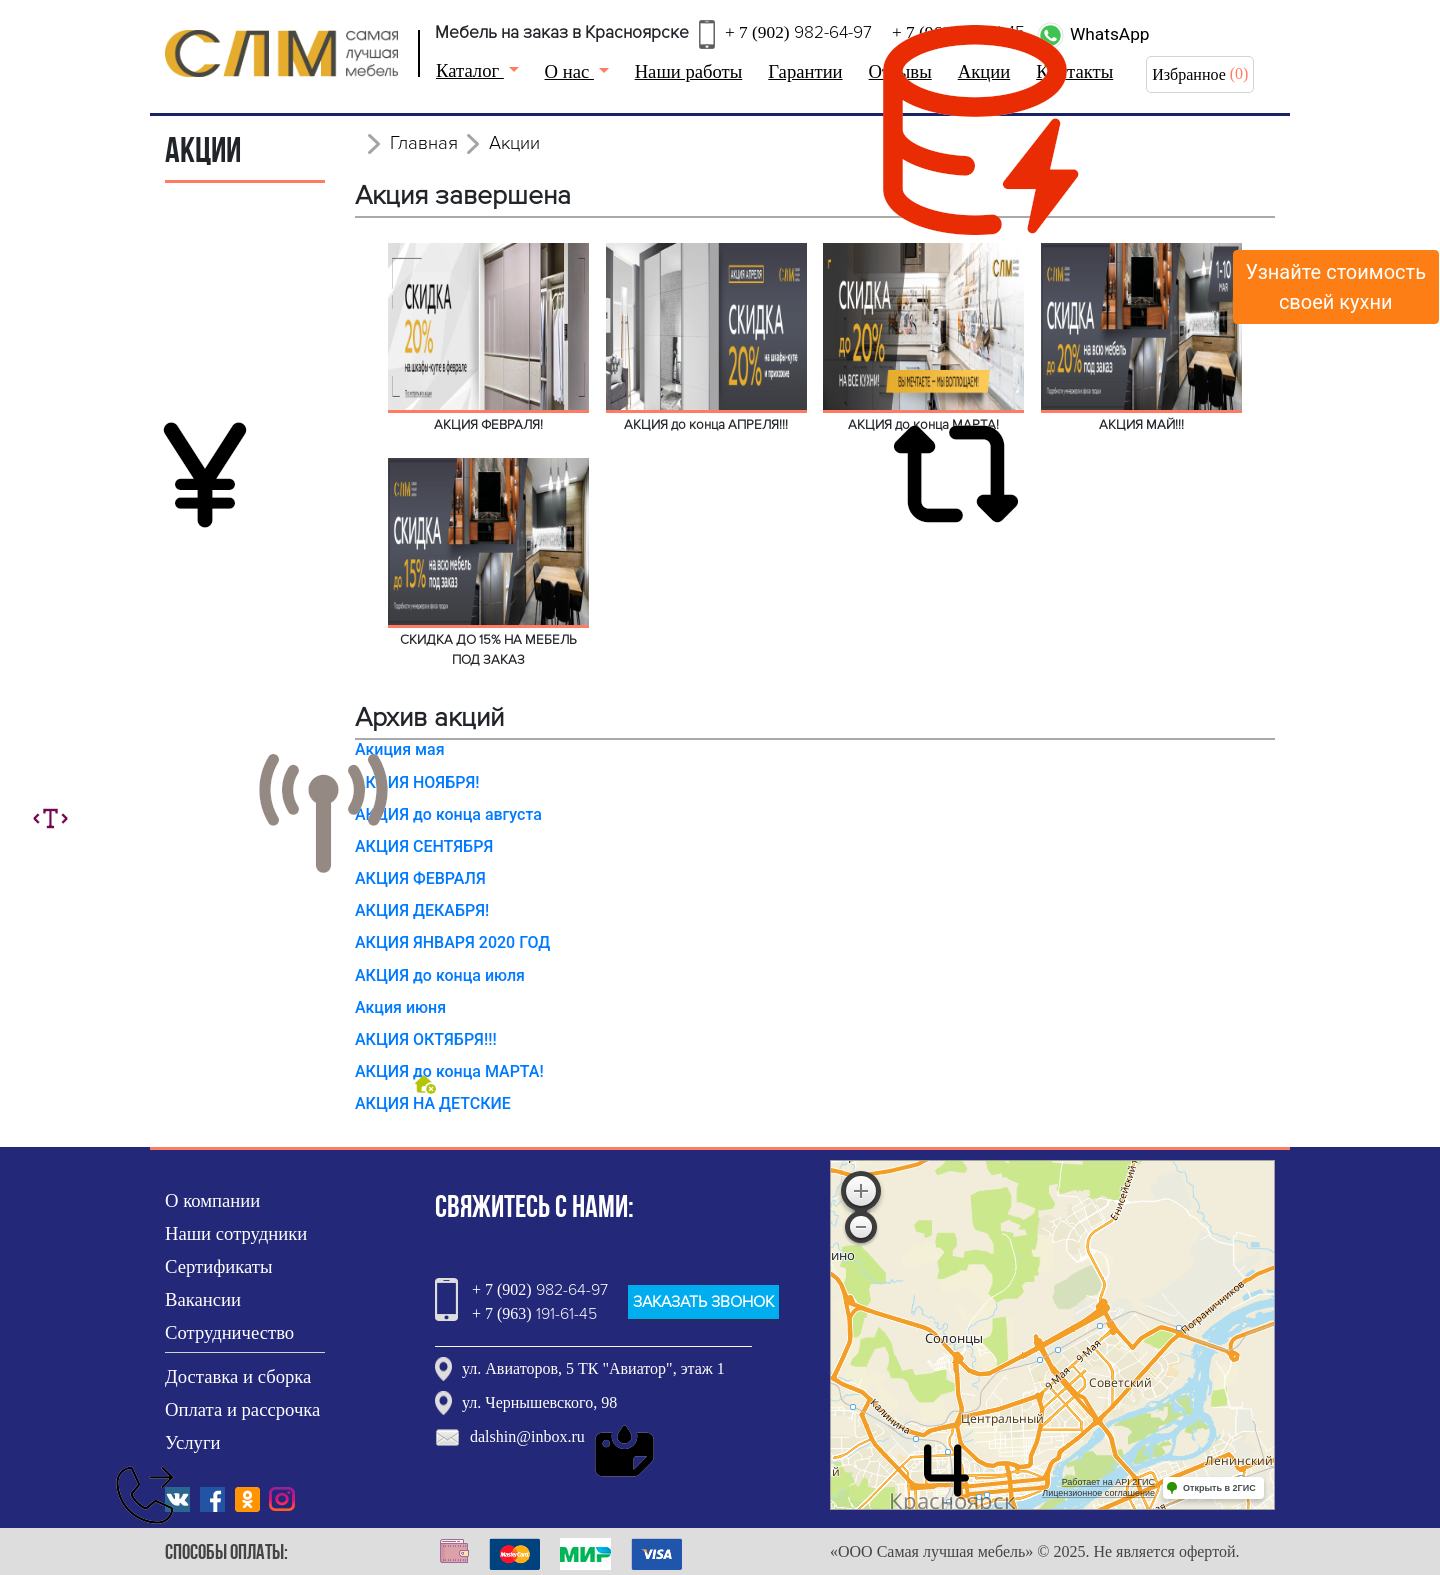  Describe the element at coordinates (205, 475) in the screenshot. I see `select Japanese yen as currency` at that location.